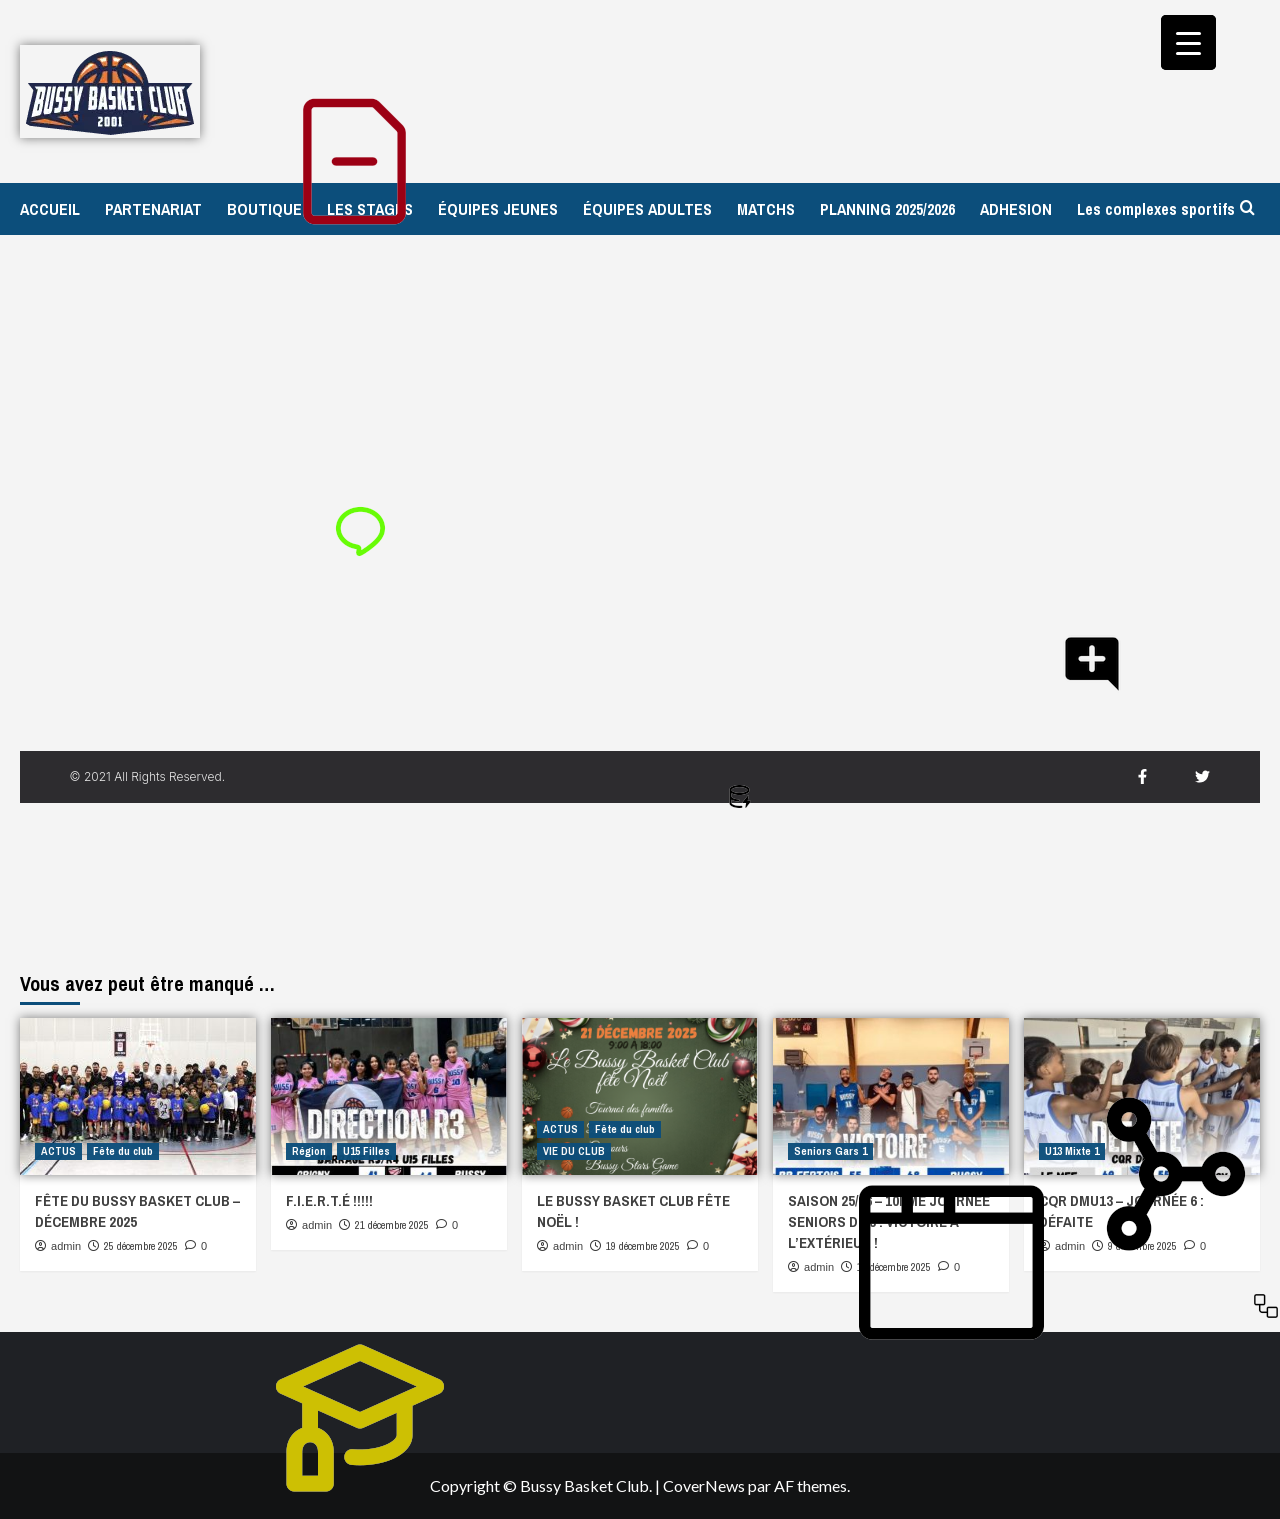  Describe the element at coordinates (1266, 1306) in the screenshot. I see `view or manage automated workflows` at that location.